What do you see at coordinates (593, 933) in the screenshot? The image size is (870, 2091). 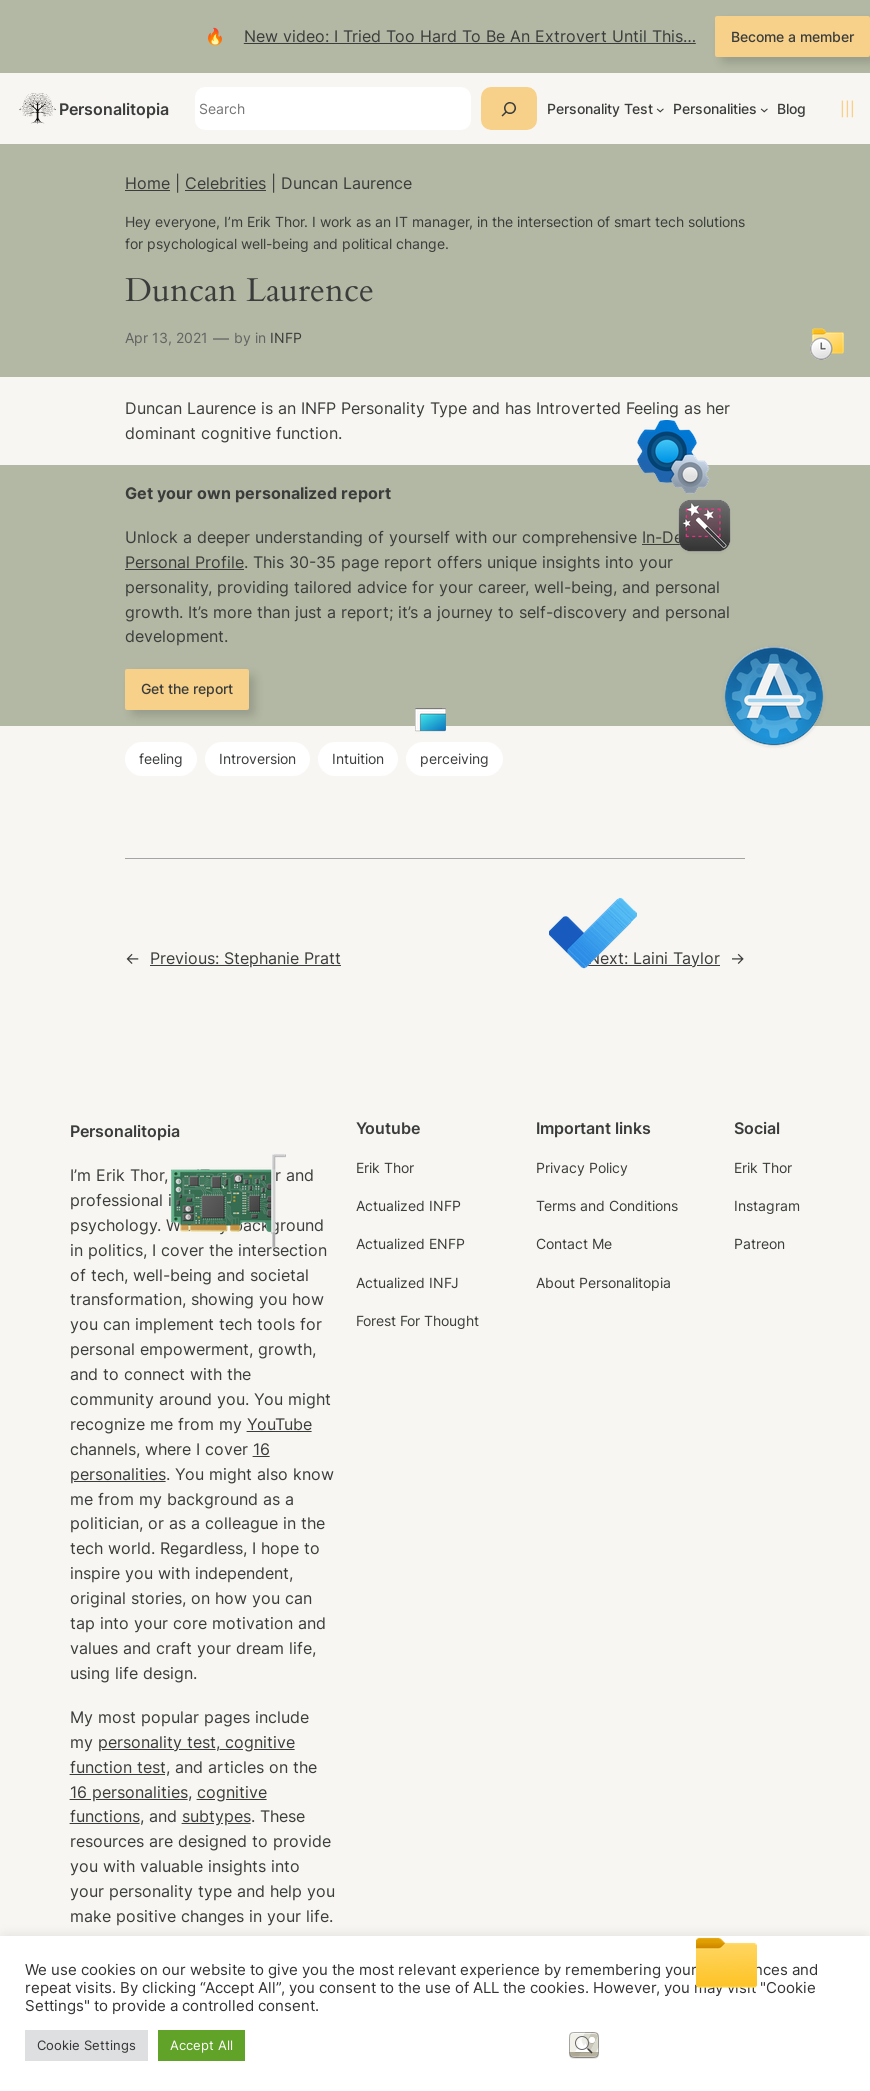 I see `open the tasks app` at bounding box center [593, 933].